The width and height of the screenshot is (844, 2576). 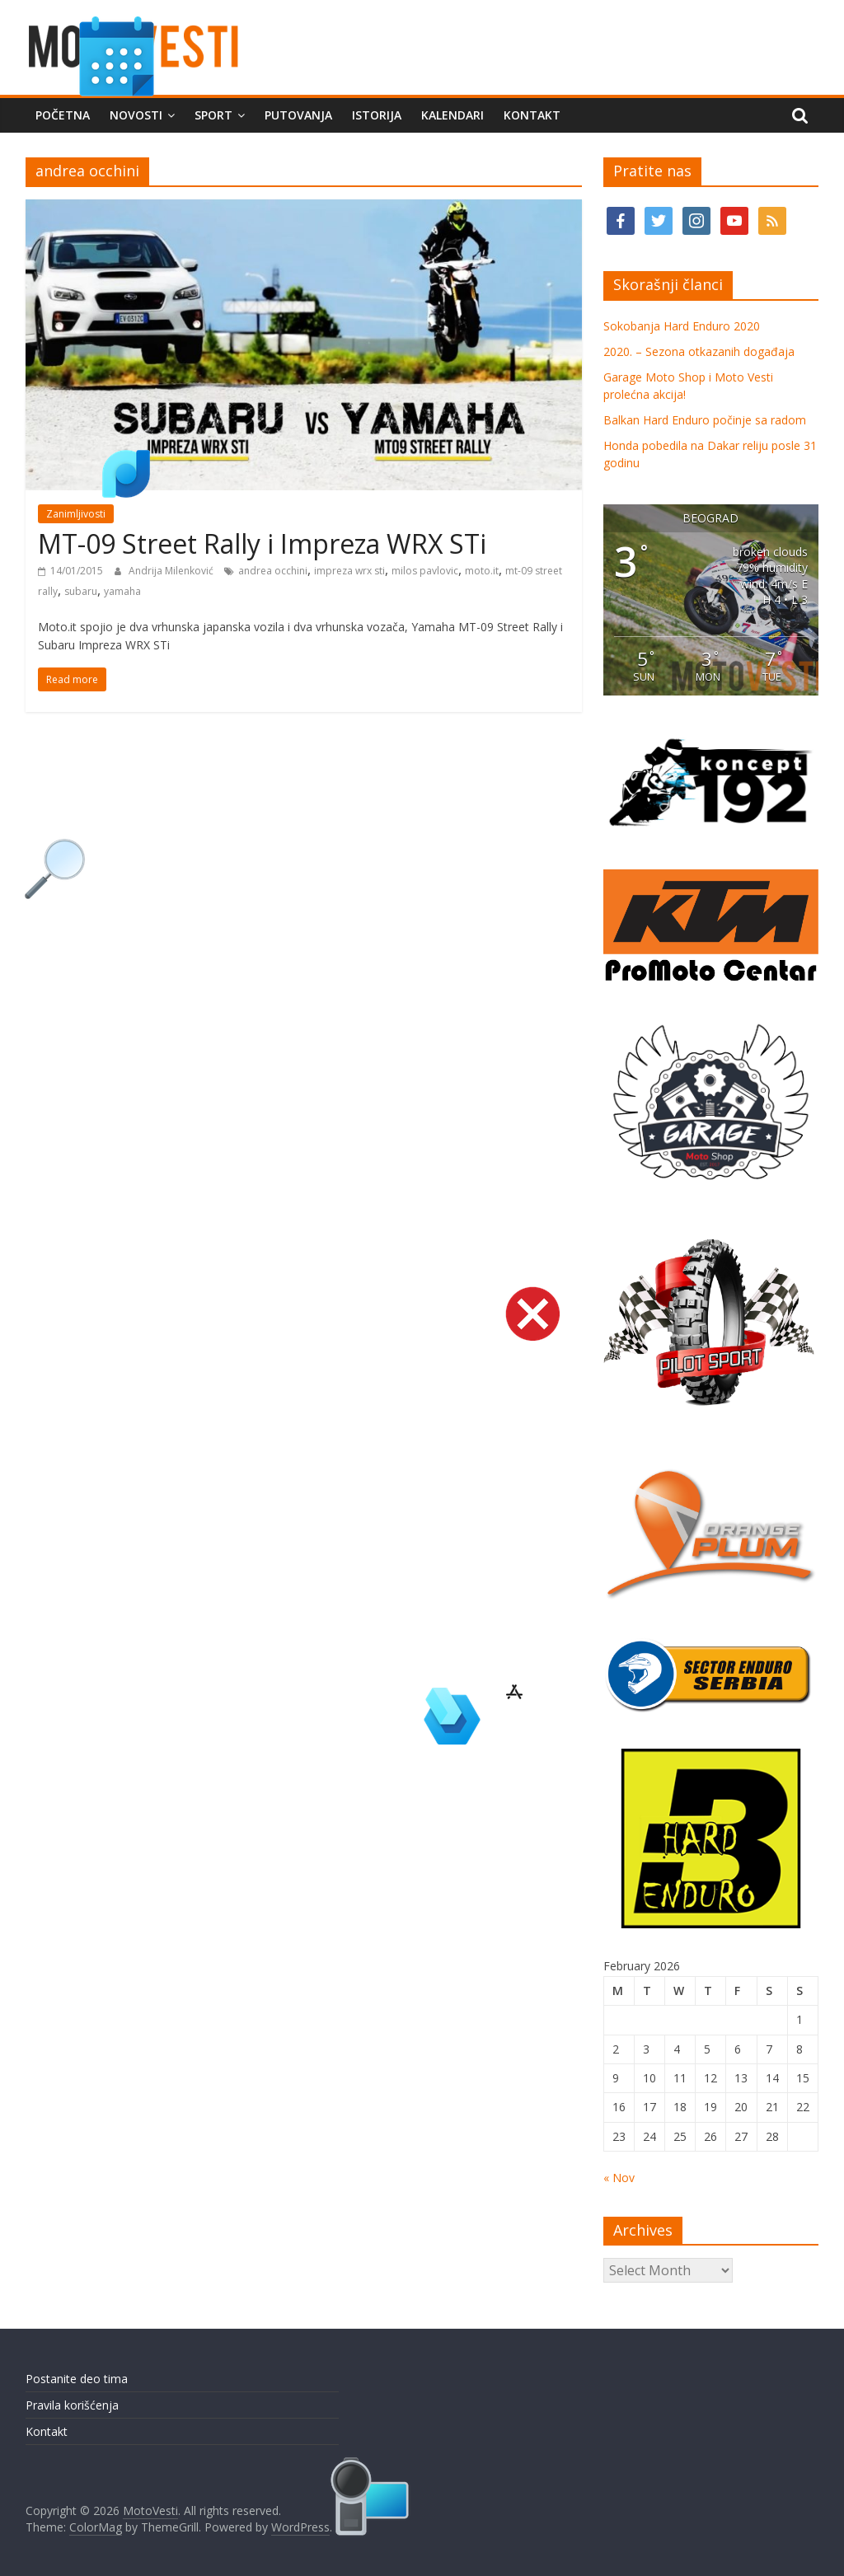 What do you see at coordinates (126, 474) in the screenshot?
I see `open the TalentOnboard application` at bounding box center [126, 474].